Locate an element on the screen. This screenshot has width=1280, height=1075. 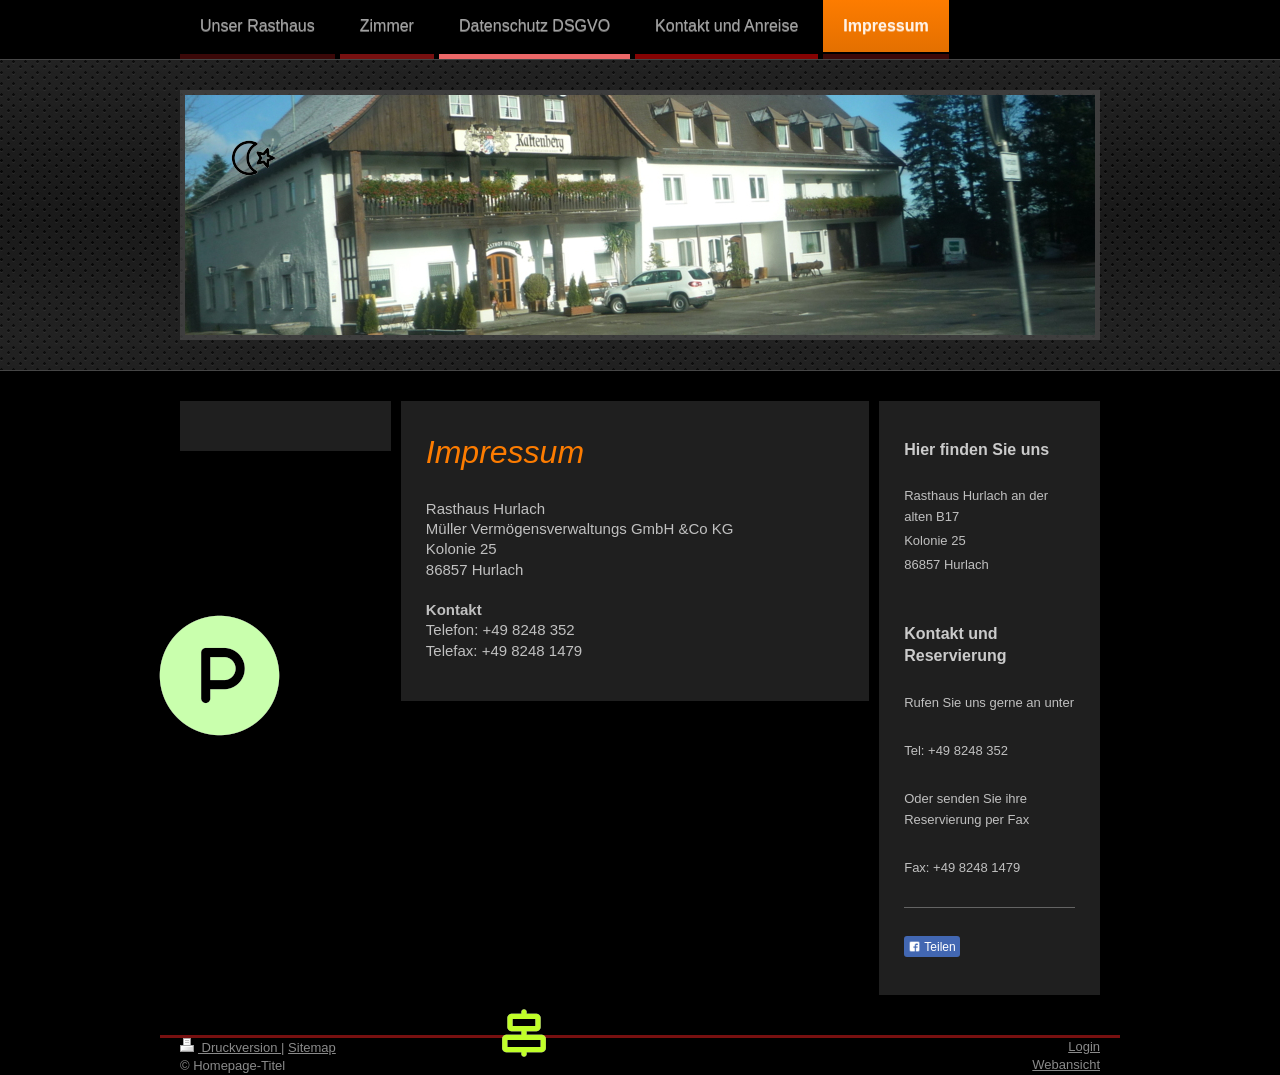
indicates parking availability or location is located at coordinates (219, 675).